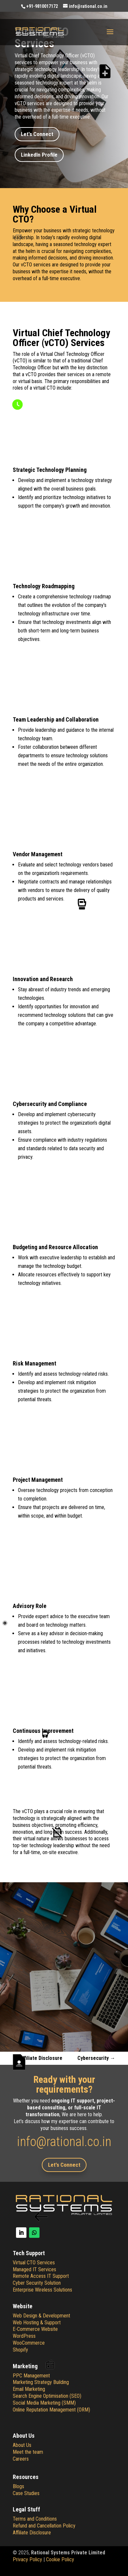  Describe the element at coordinates (5, 1623) in the screenshot. I see `indicates live photo mode is active` at that location.